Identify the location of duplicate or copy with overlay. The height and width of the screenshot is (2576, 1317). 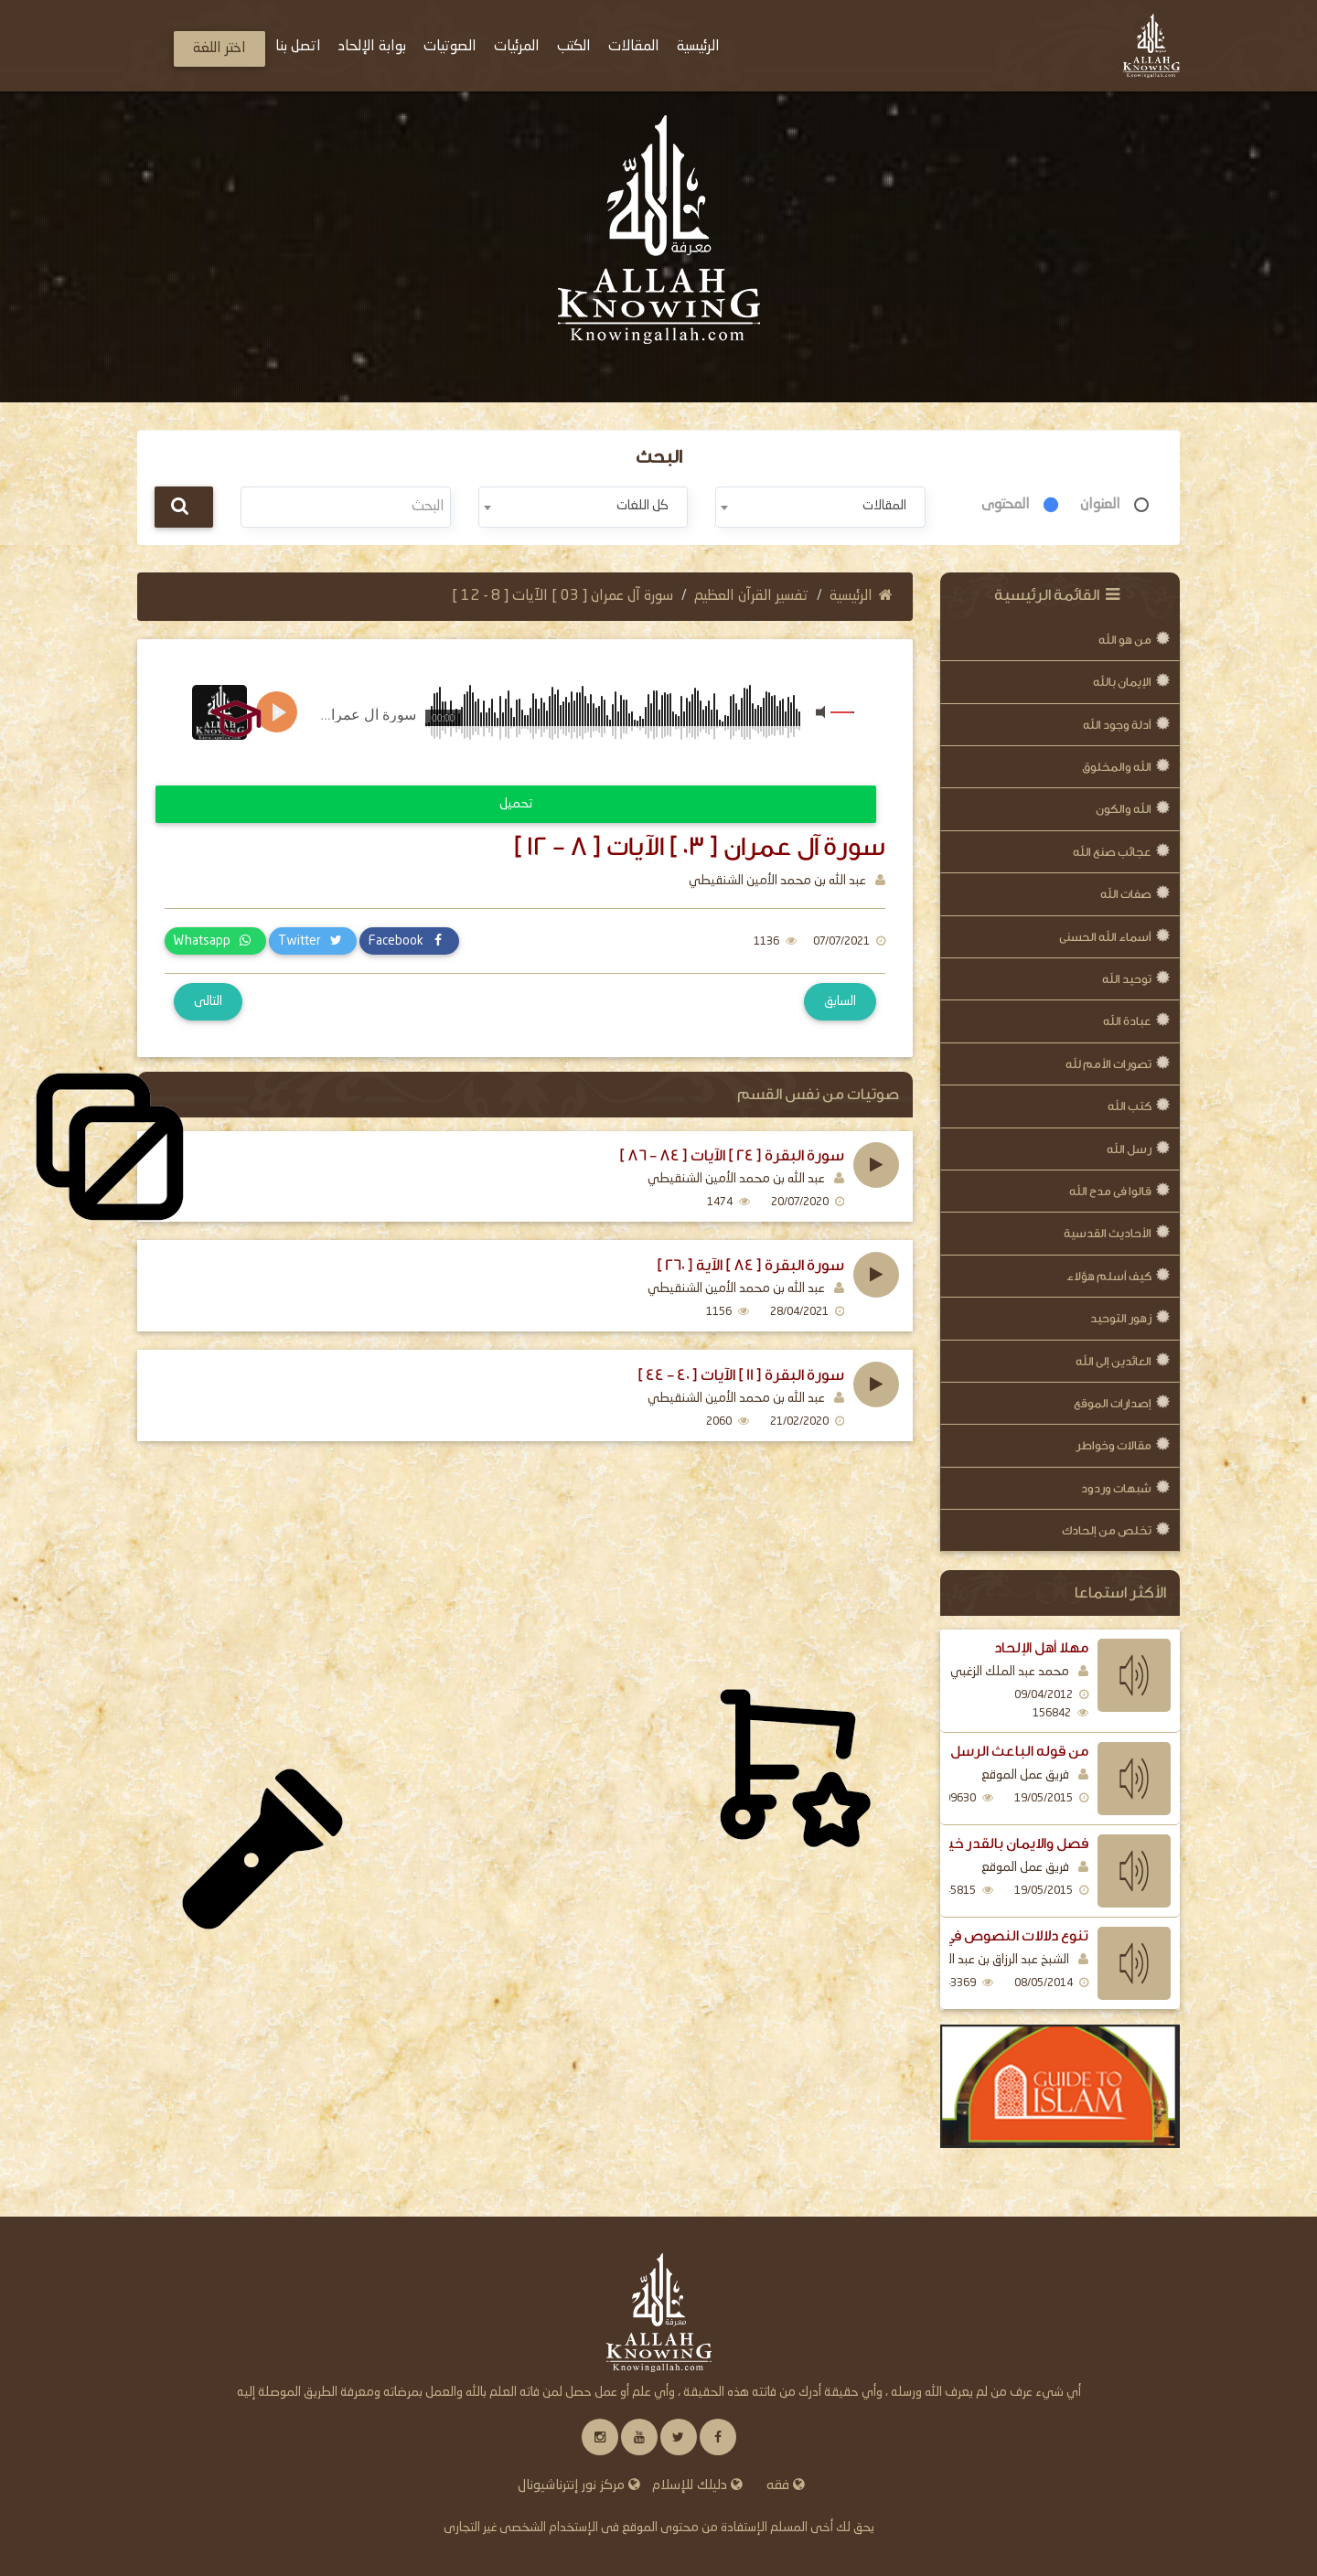
(110, 1147).